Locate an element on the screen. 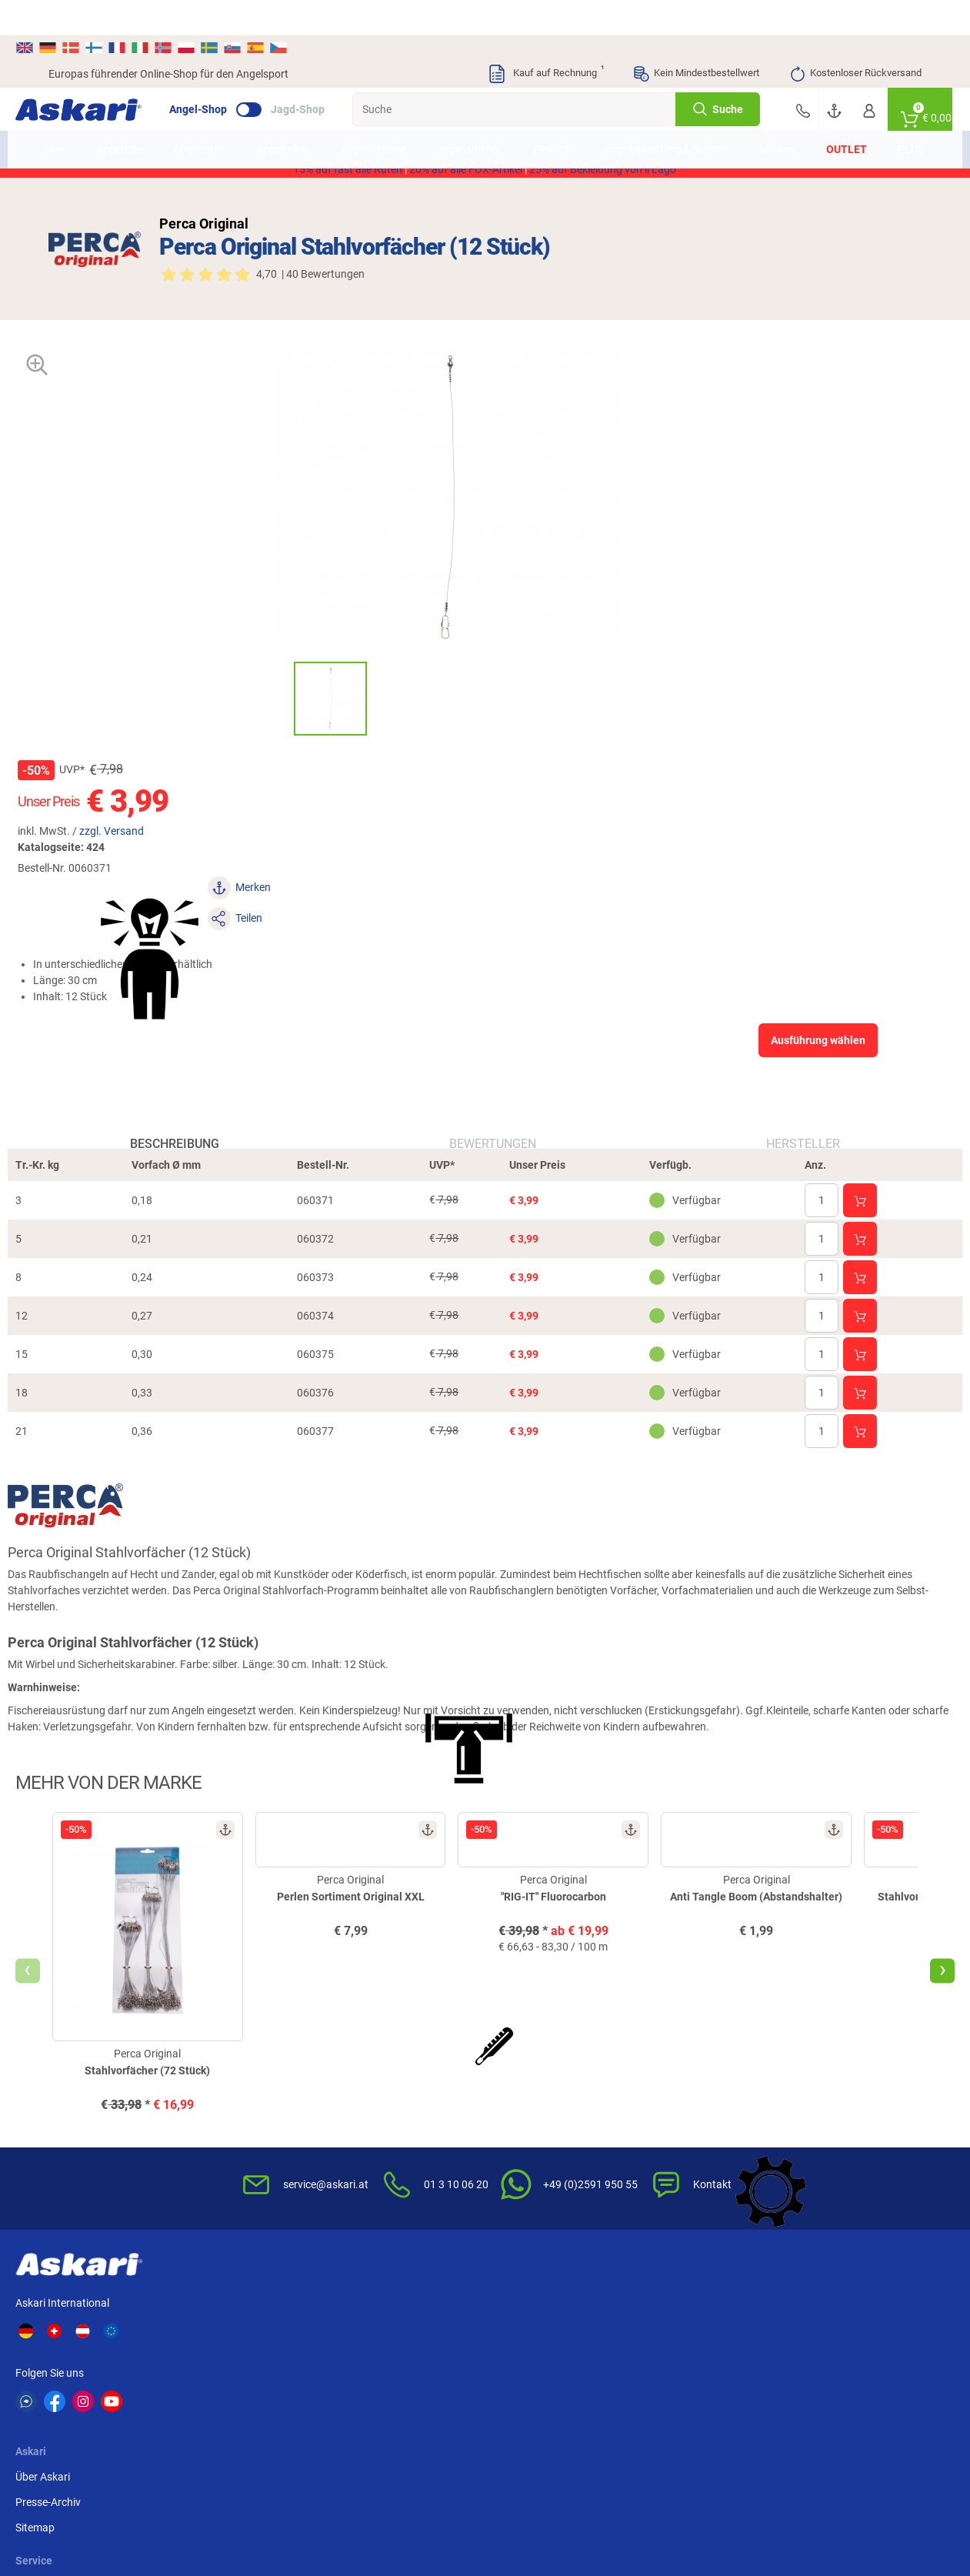 This screenshot has width=970, height=2576. access settings or preferences is located at coordinates (771, 2191).